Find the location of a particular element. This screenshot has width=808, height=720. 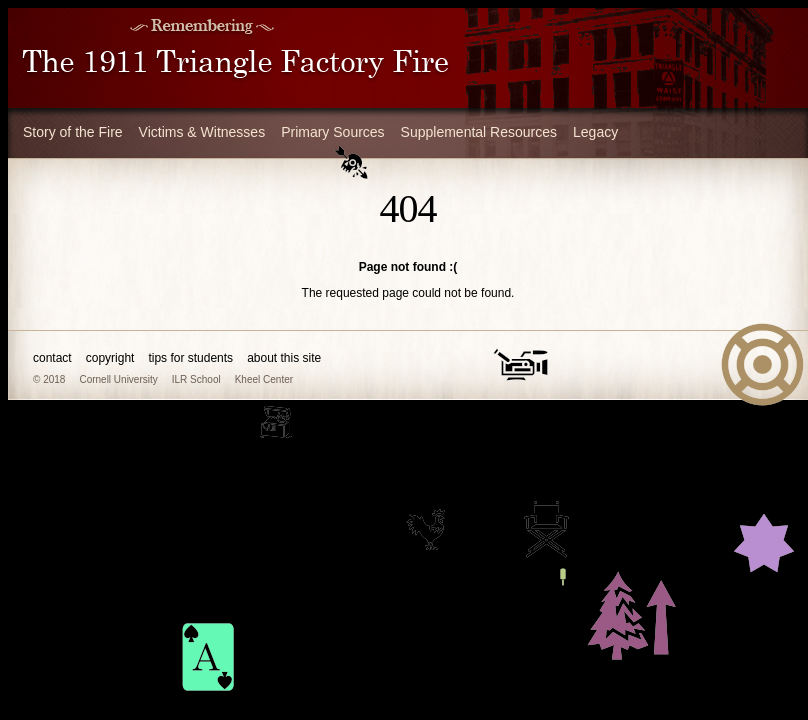

start recording video is located at coordinates (520, 364).